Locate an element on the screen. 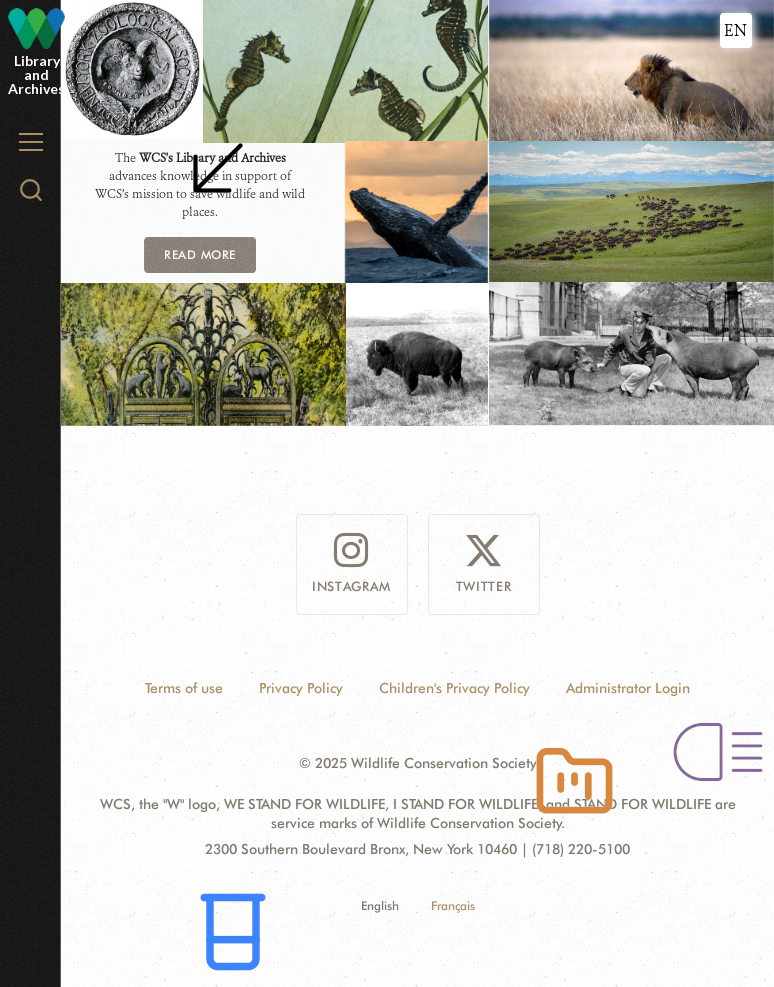  open kanban board folder is located at coordinates (574, 782).